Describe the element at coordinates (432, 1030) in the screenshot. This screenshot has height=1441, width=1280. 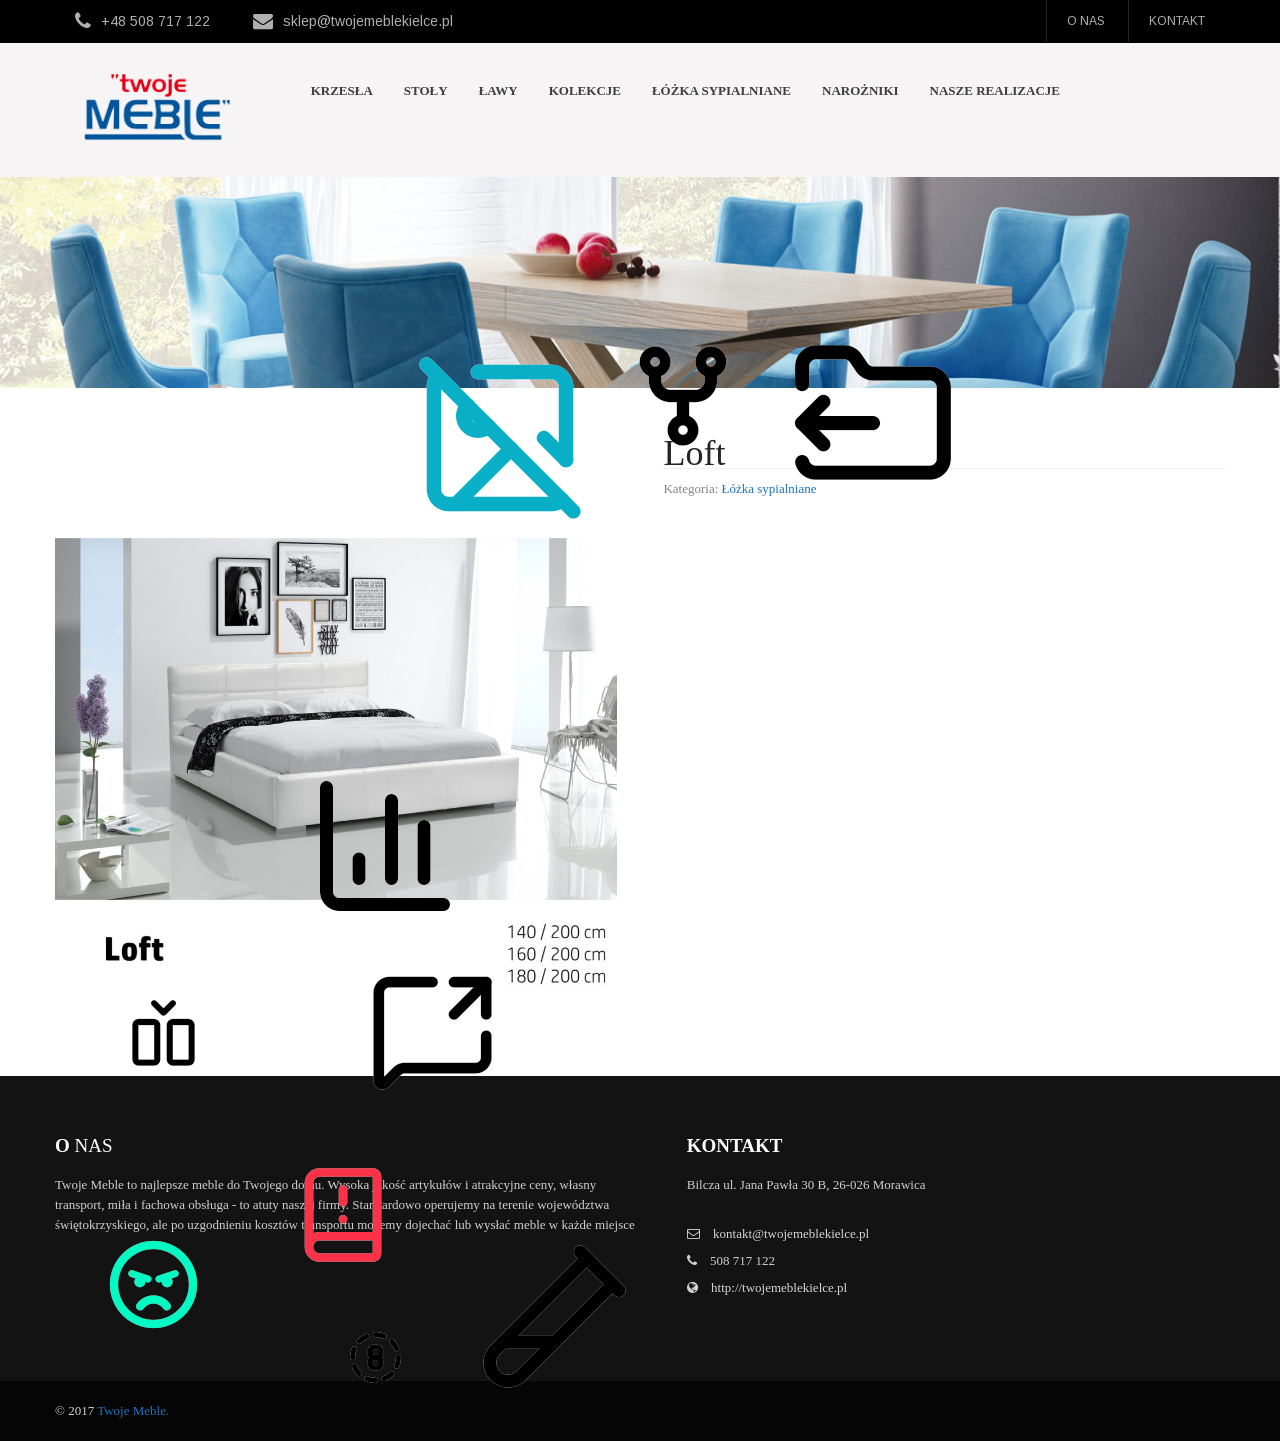
I see `share this conversation` at that location.